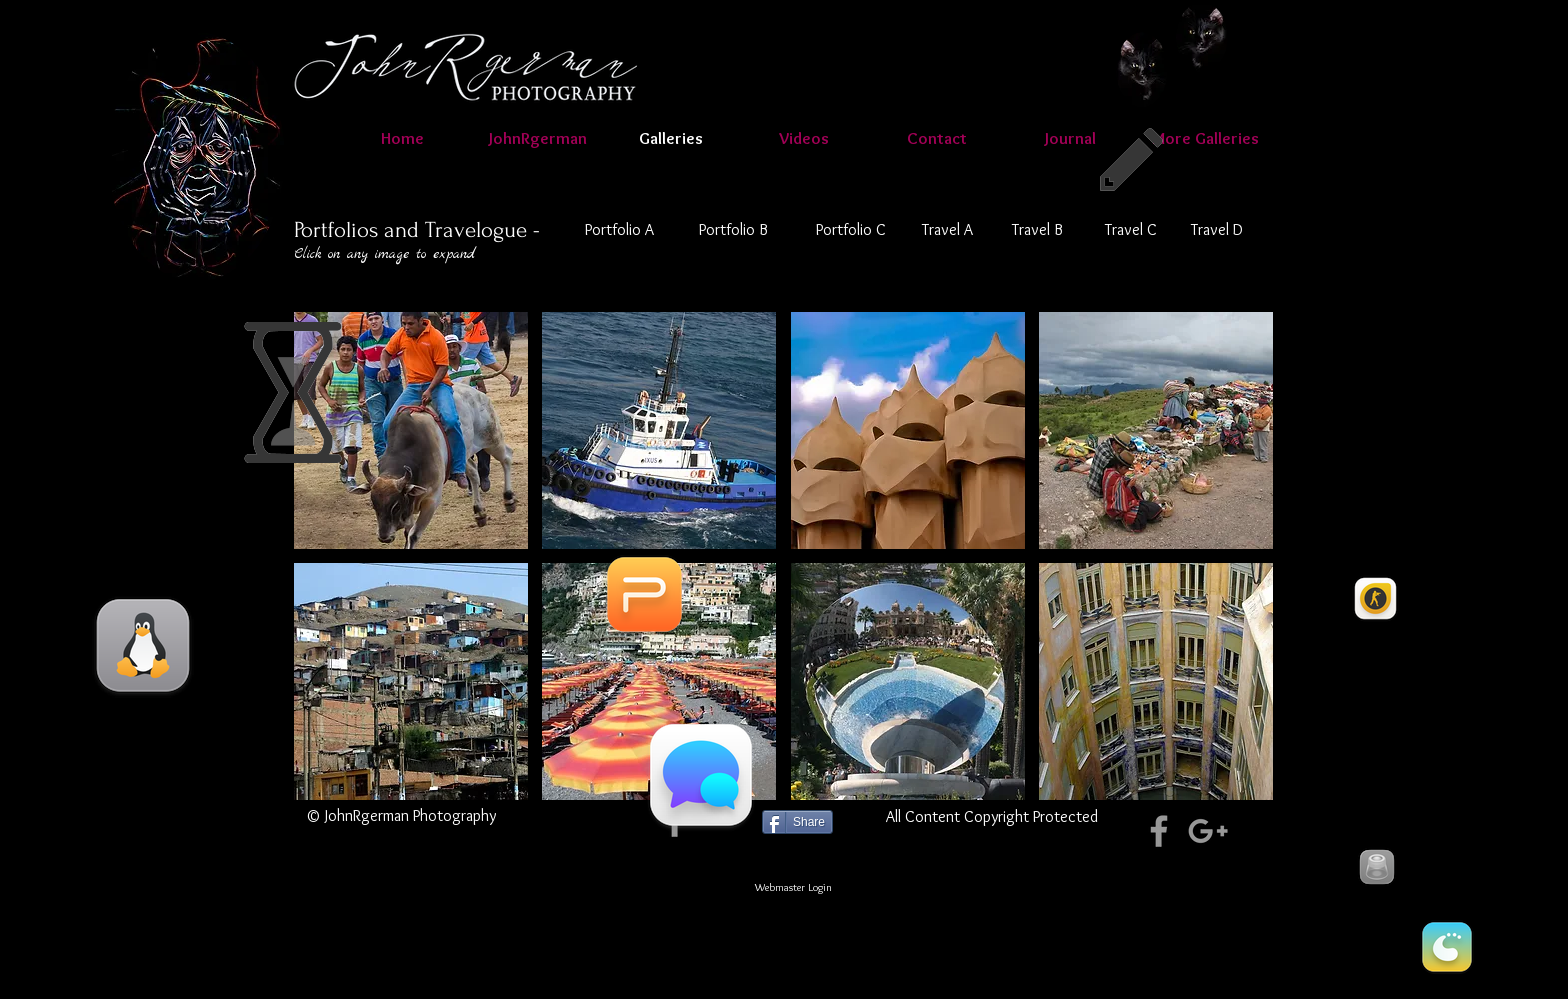  I want to click on open preview app to view images and PDFs, so click(1377, 867).